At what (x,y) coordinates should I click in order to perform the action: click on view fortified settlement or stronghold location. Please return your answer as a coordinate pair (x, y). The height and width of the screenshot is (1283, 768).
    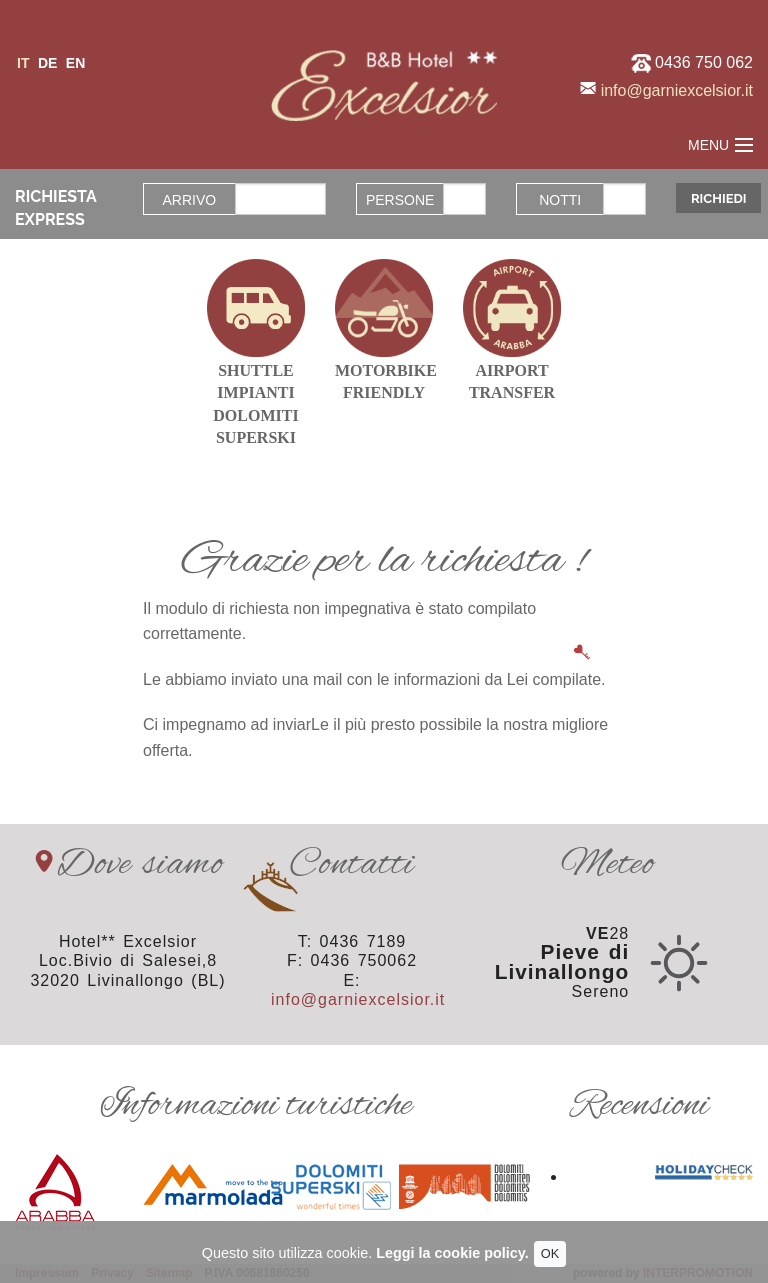
    Looking at the image, I should click on (270, 885).